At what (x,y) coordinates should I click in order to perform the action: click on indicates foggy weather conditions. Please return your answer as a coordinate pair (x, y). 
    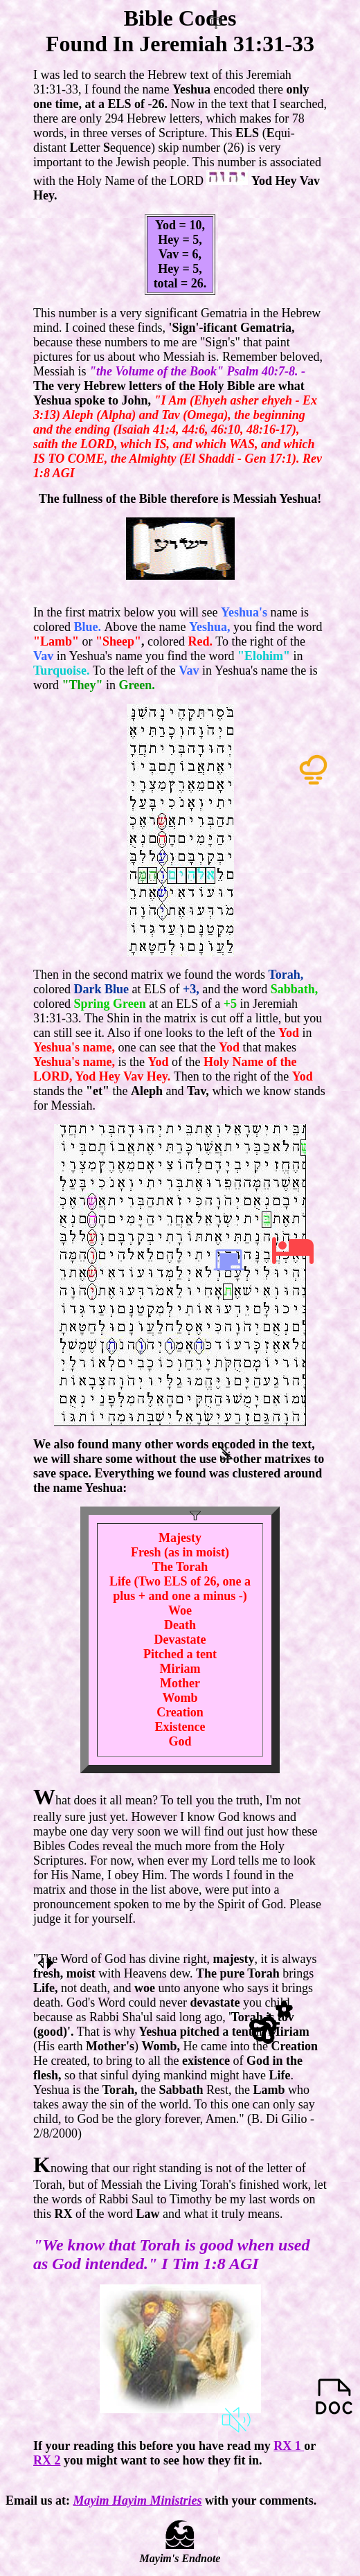
    Looking at the image, I should click on (313, 769).